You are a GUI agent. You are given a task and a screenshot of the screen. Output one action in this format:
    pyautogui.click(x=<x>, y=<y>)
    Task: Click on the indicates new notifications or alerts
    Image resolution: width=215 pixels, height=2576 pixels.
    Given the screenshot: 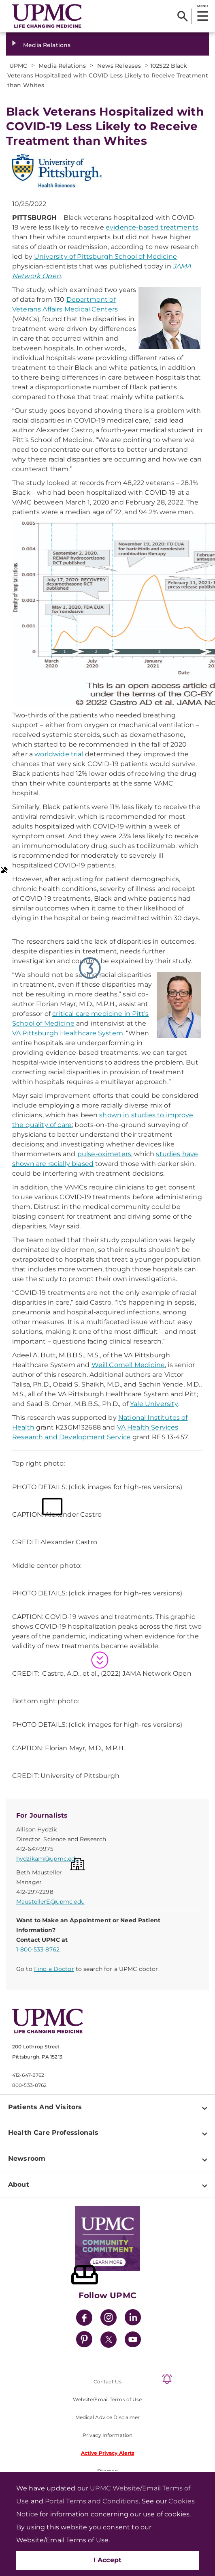 What is the action you would take?
    pyautogui.click(x=167, y=2379)
    